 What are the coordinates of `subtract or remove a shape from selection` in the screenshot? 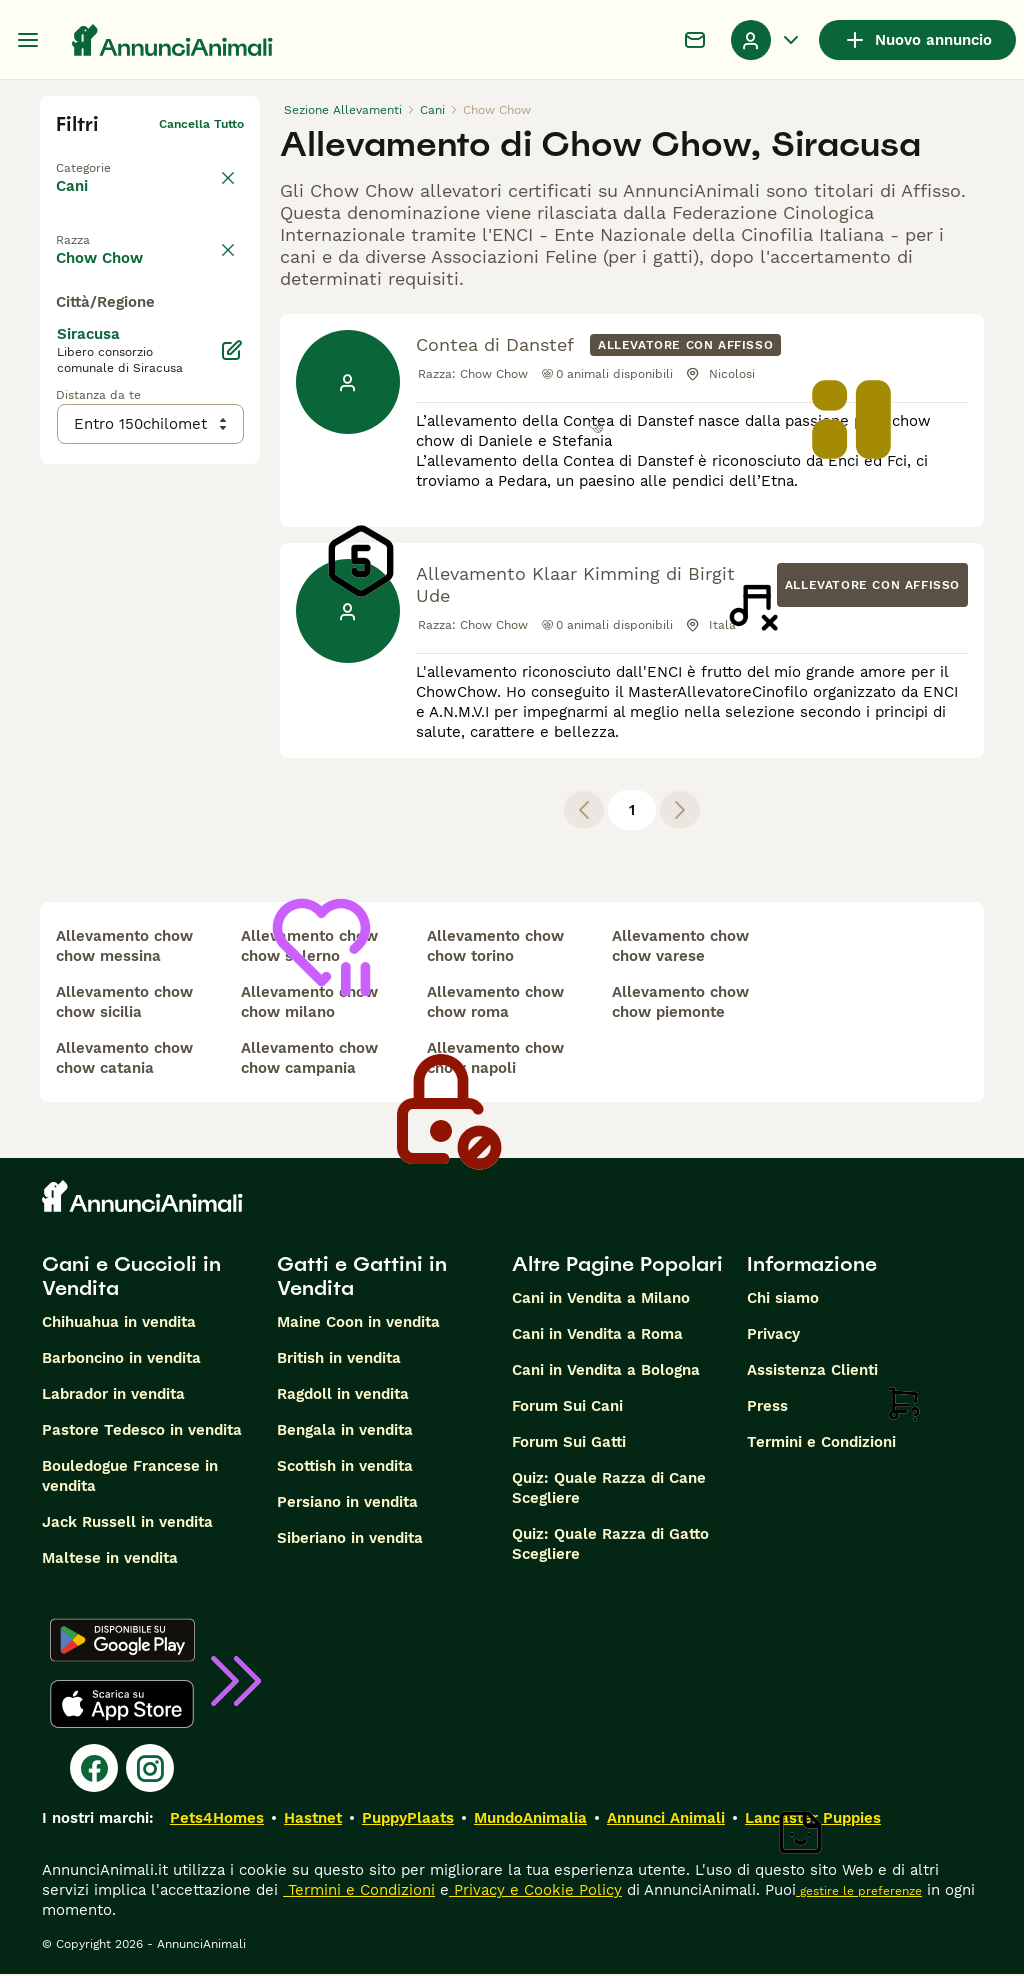 It's located at (596, 426).